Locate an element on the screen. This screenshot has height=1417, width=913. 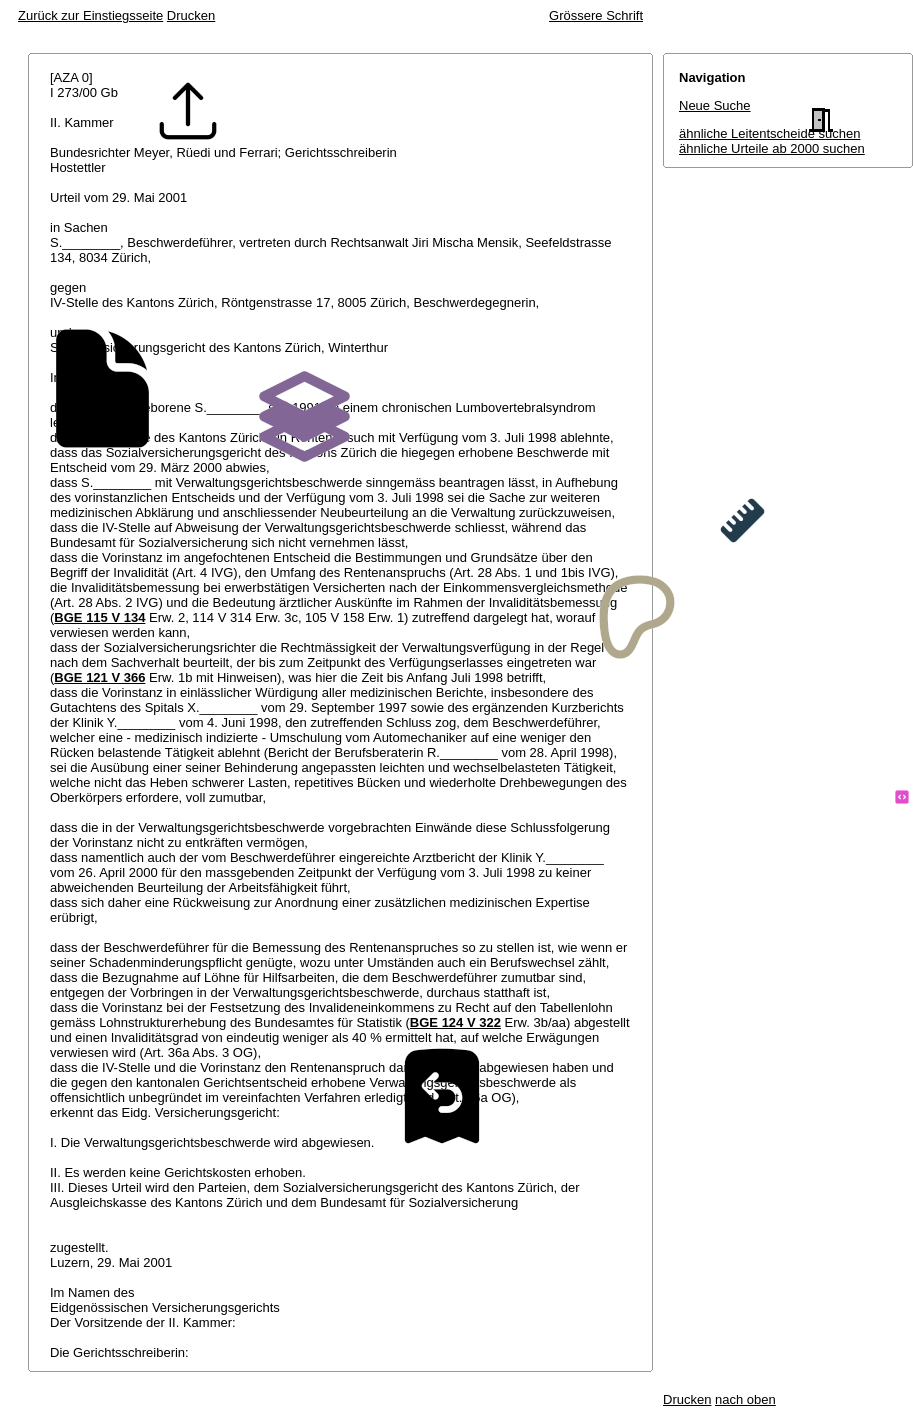
upload a file or document is located at coordinates (188, 111).